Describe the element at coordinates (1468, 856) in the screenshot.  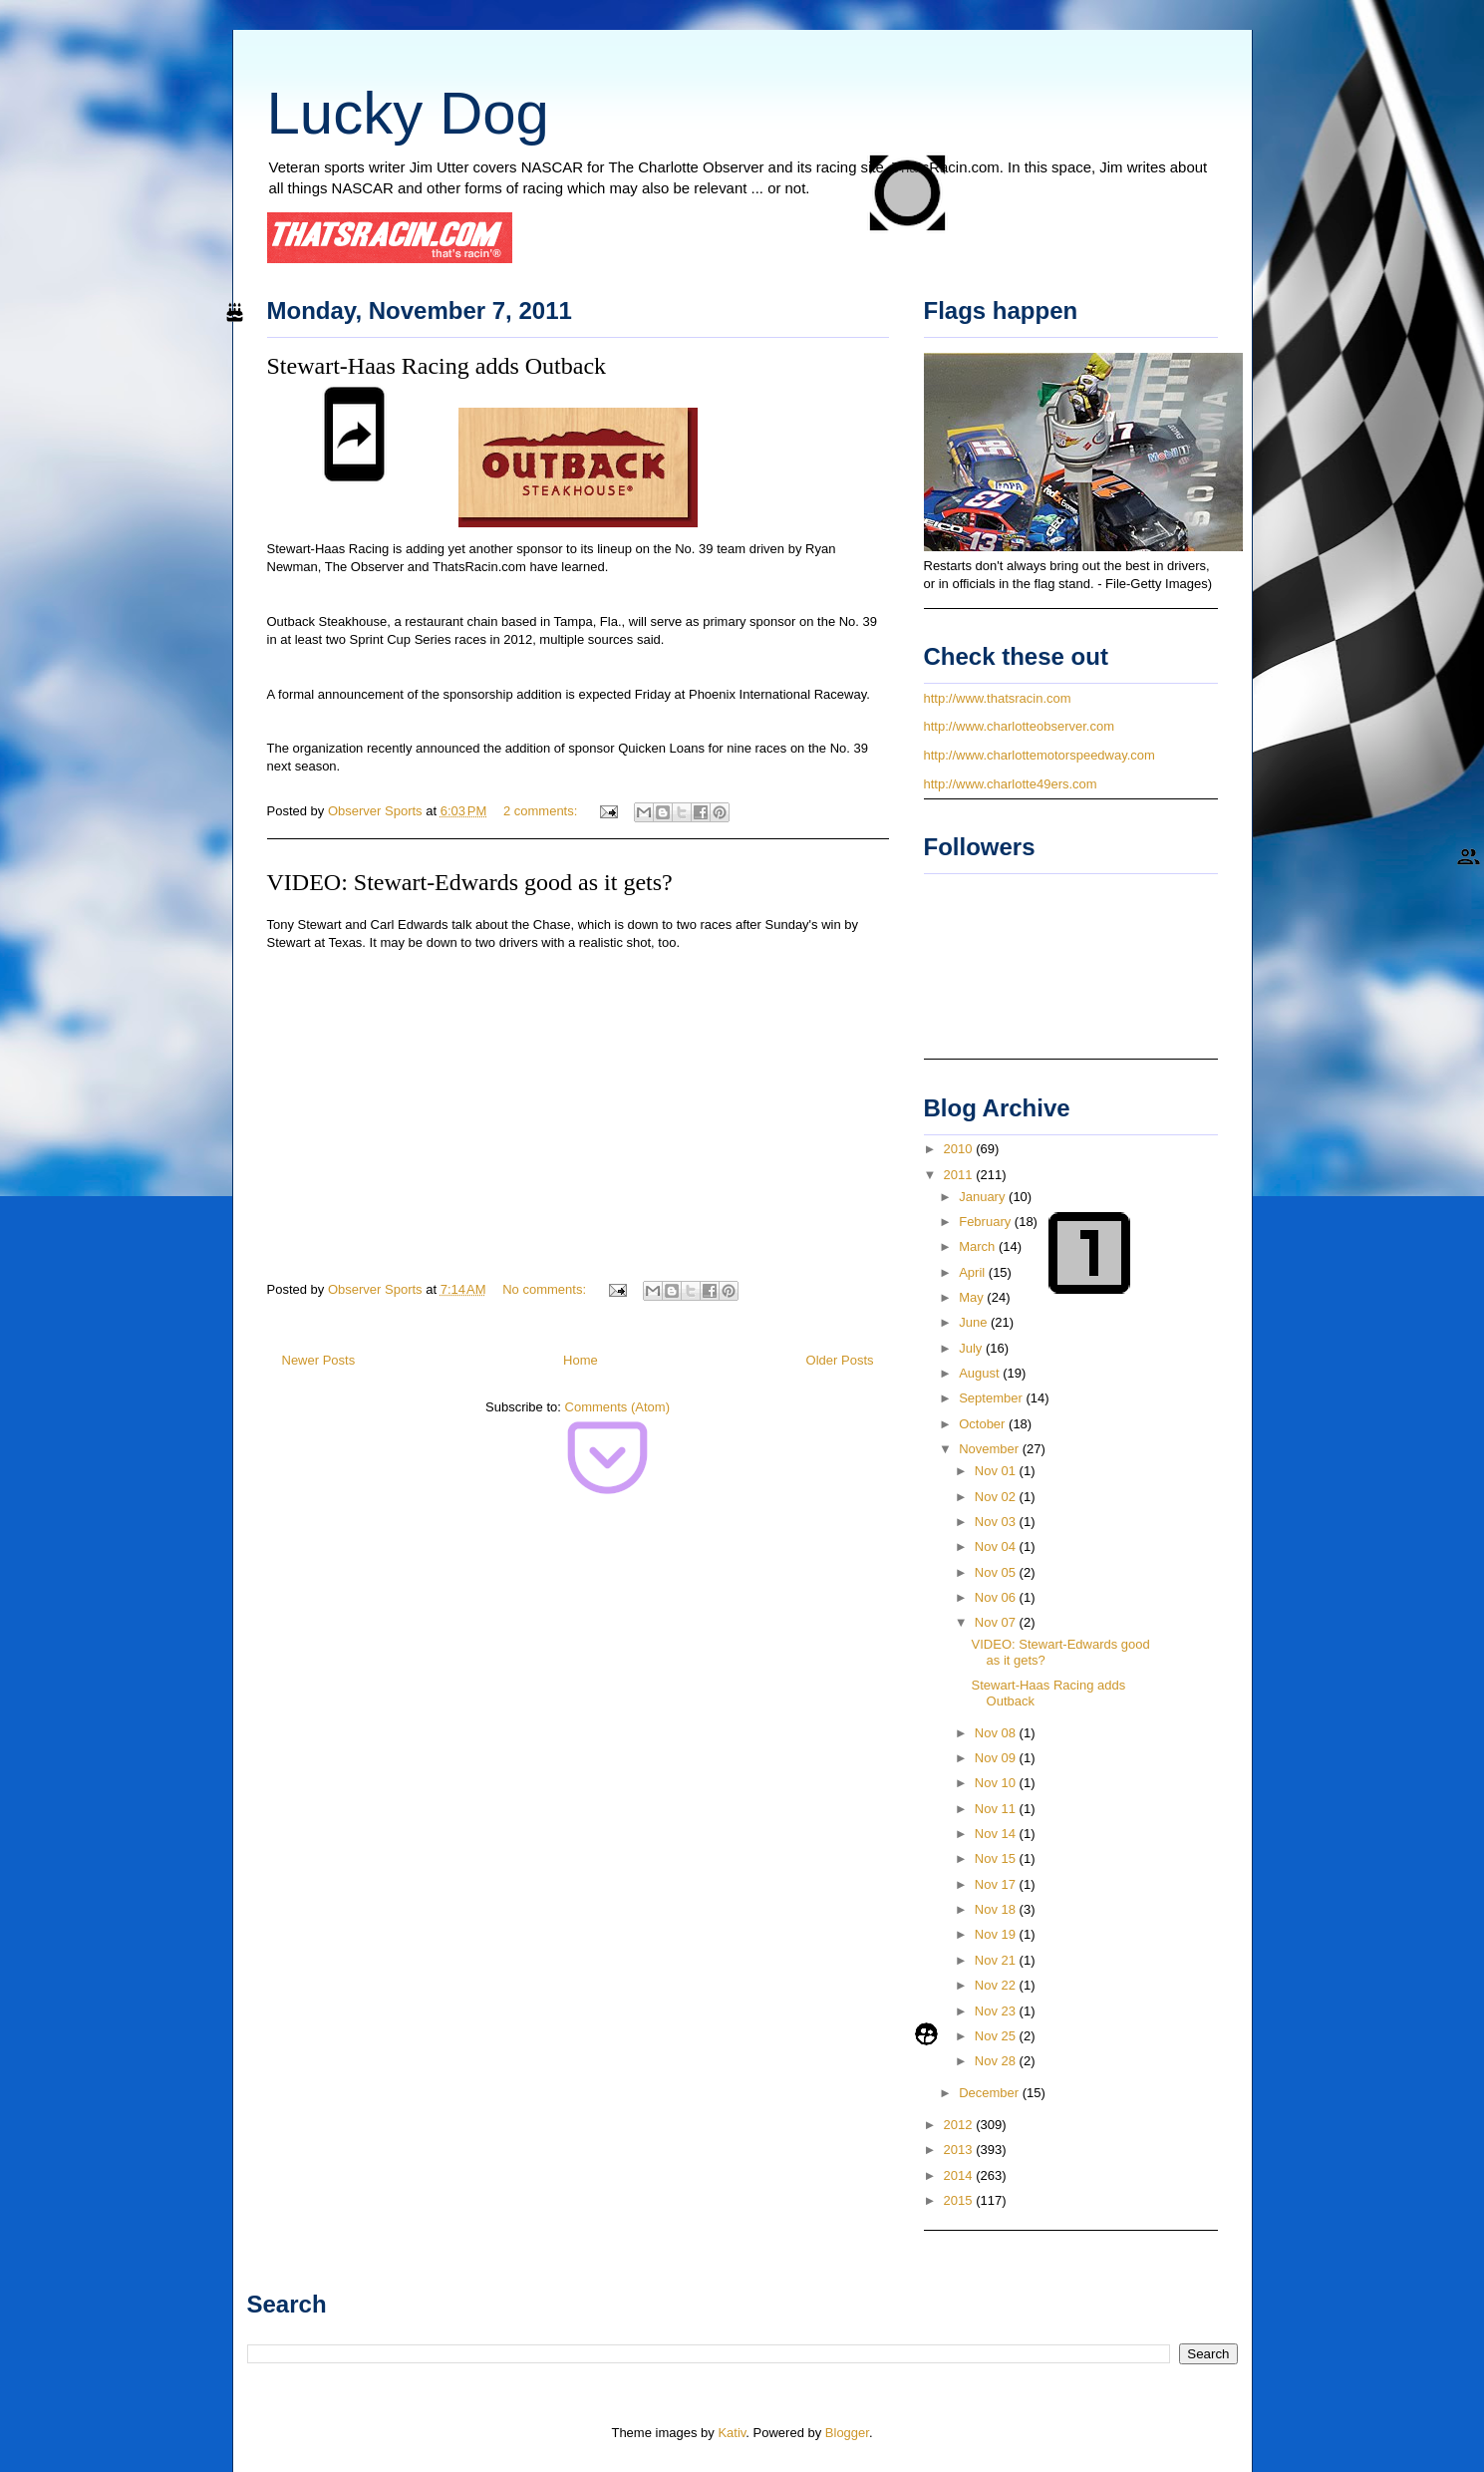
I see `view group members` at that location.